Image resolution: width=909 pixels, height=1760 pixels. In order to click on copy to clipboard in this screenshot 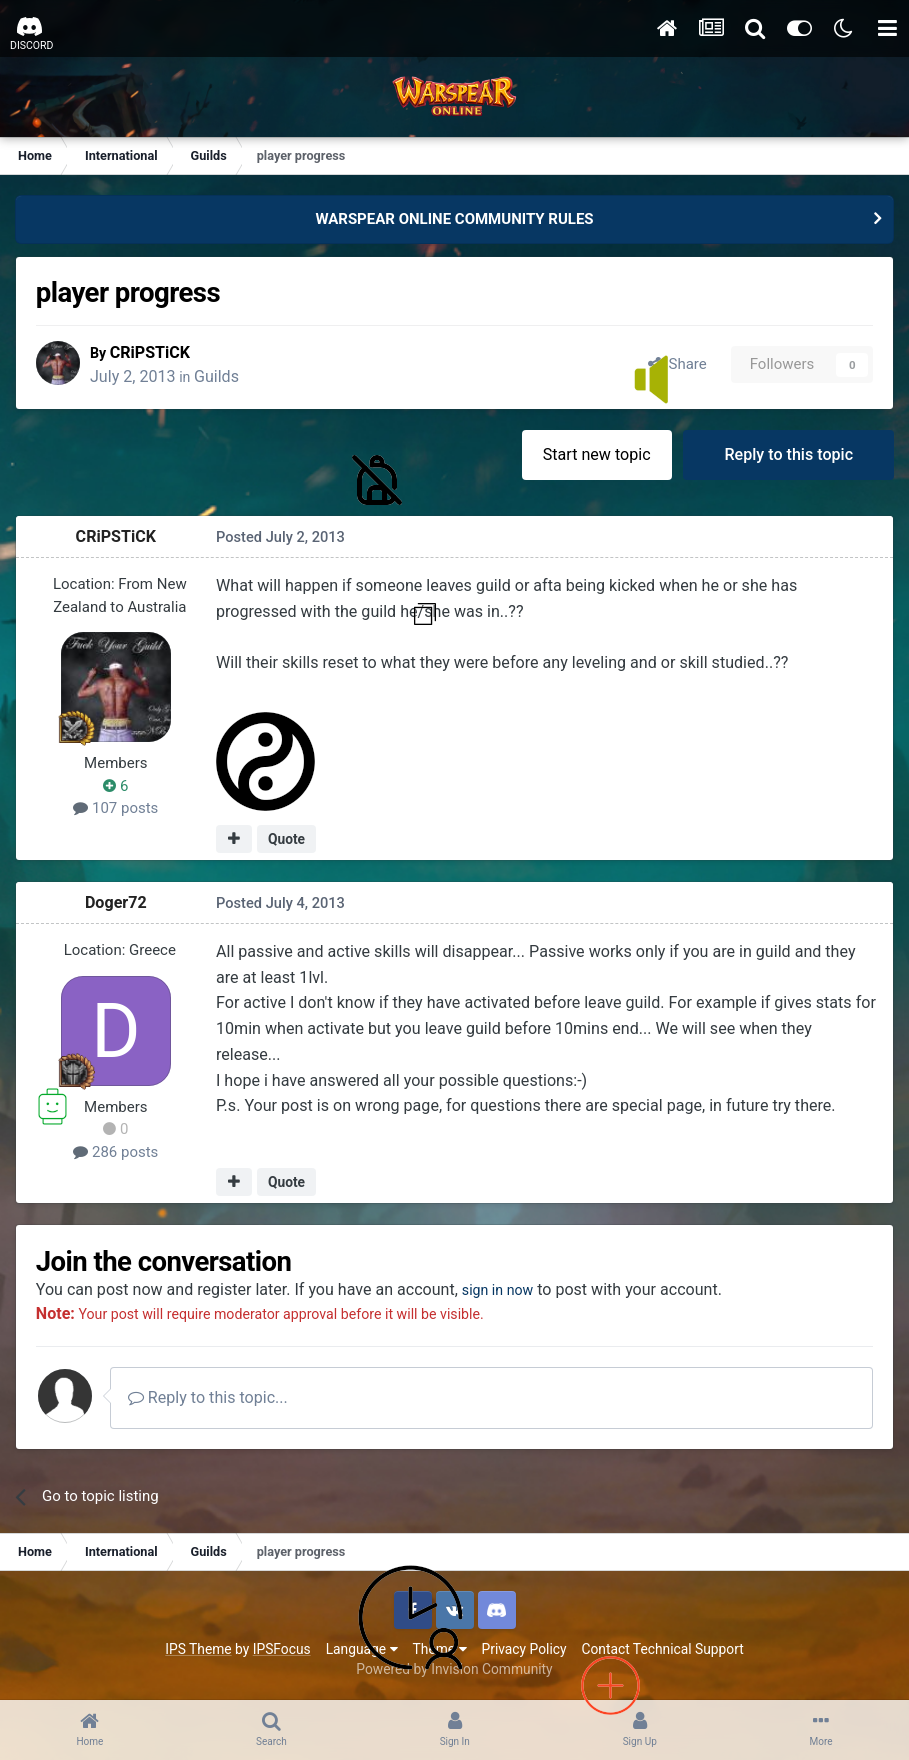, I will do `click(425, 614)`.